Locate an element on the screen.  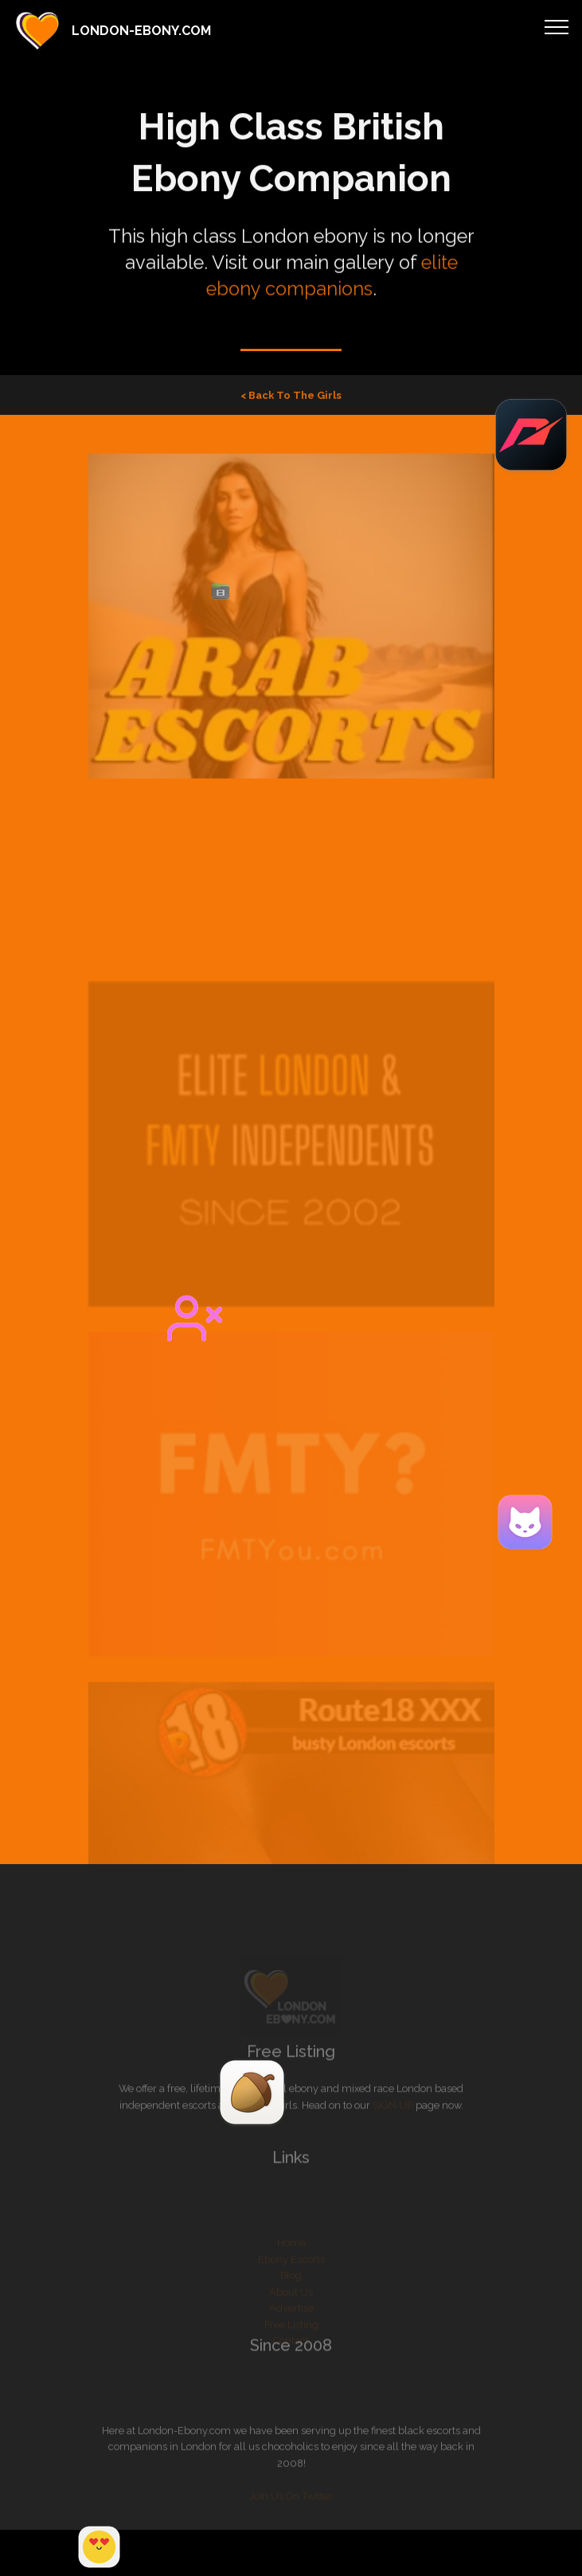
open clash verge proxy client is located at coordinates (525, 1522).